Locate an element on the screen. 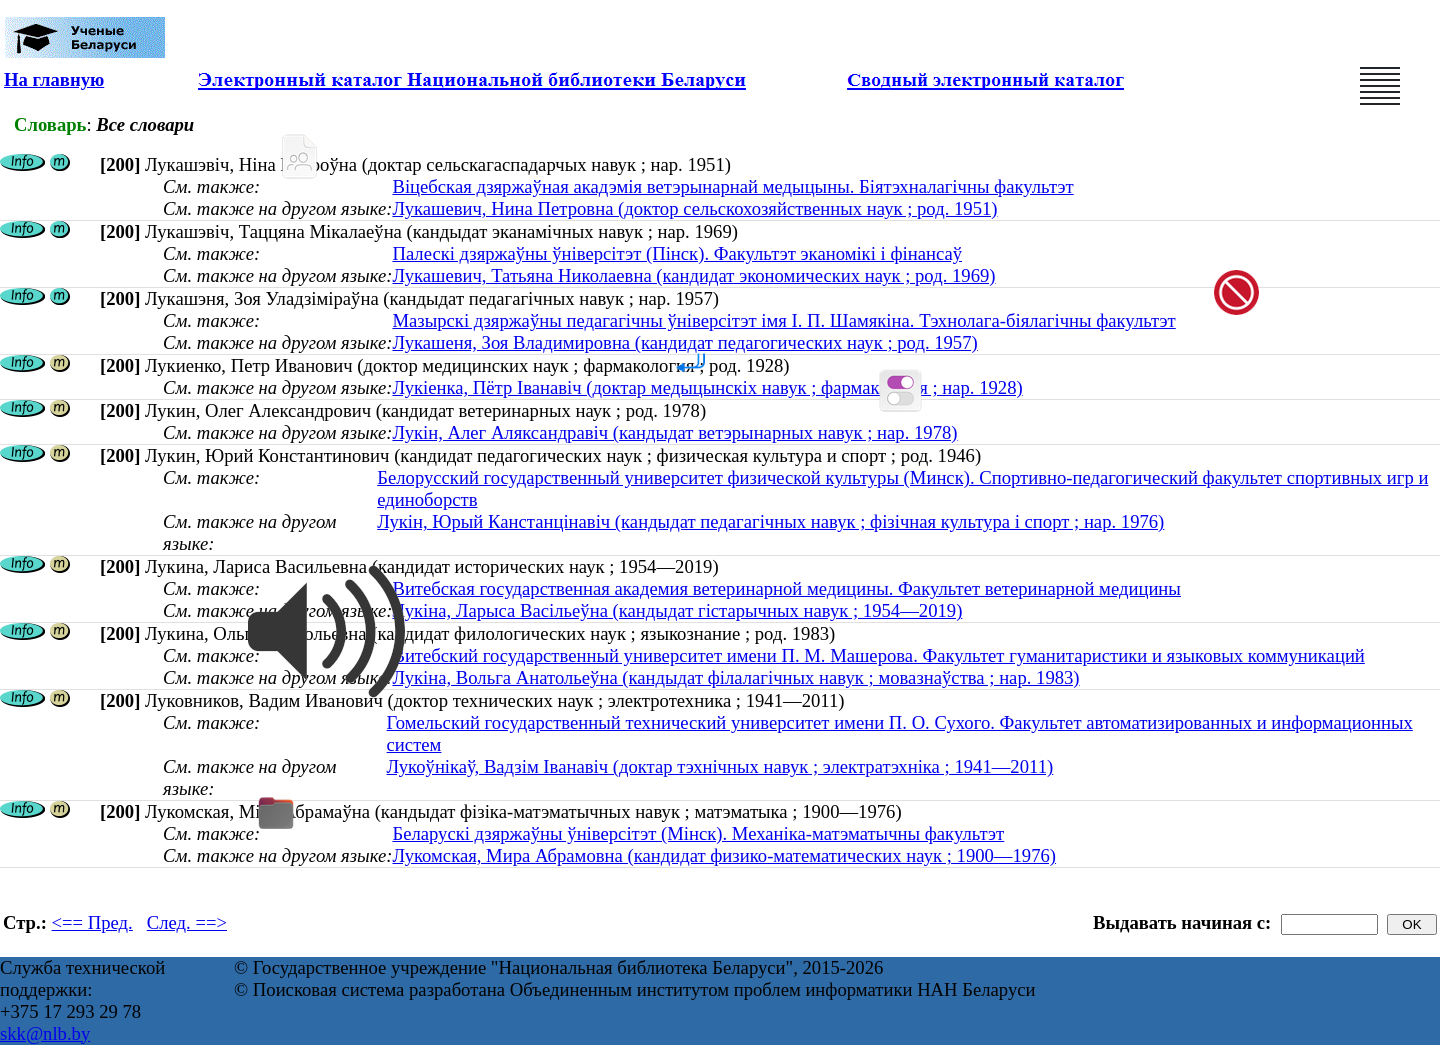 Image resolution: width=1440 pixels, height=1063 pixels. reply to all recipients of an email is located at coordinates (690, 361).